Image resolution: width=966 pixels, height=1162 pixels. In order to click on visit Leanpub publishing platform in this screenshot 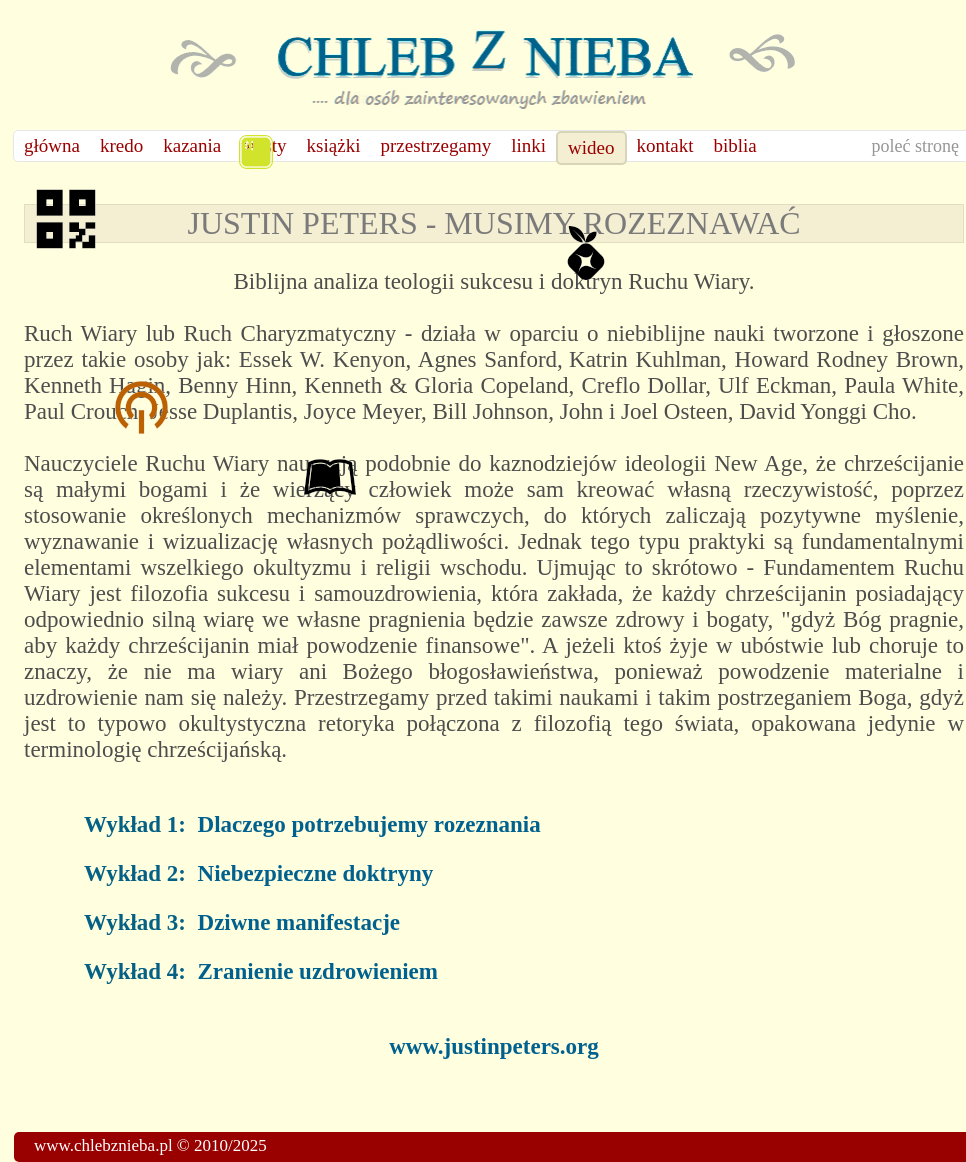, I will do `click(330, 477)`.